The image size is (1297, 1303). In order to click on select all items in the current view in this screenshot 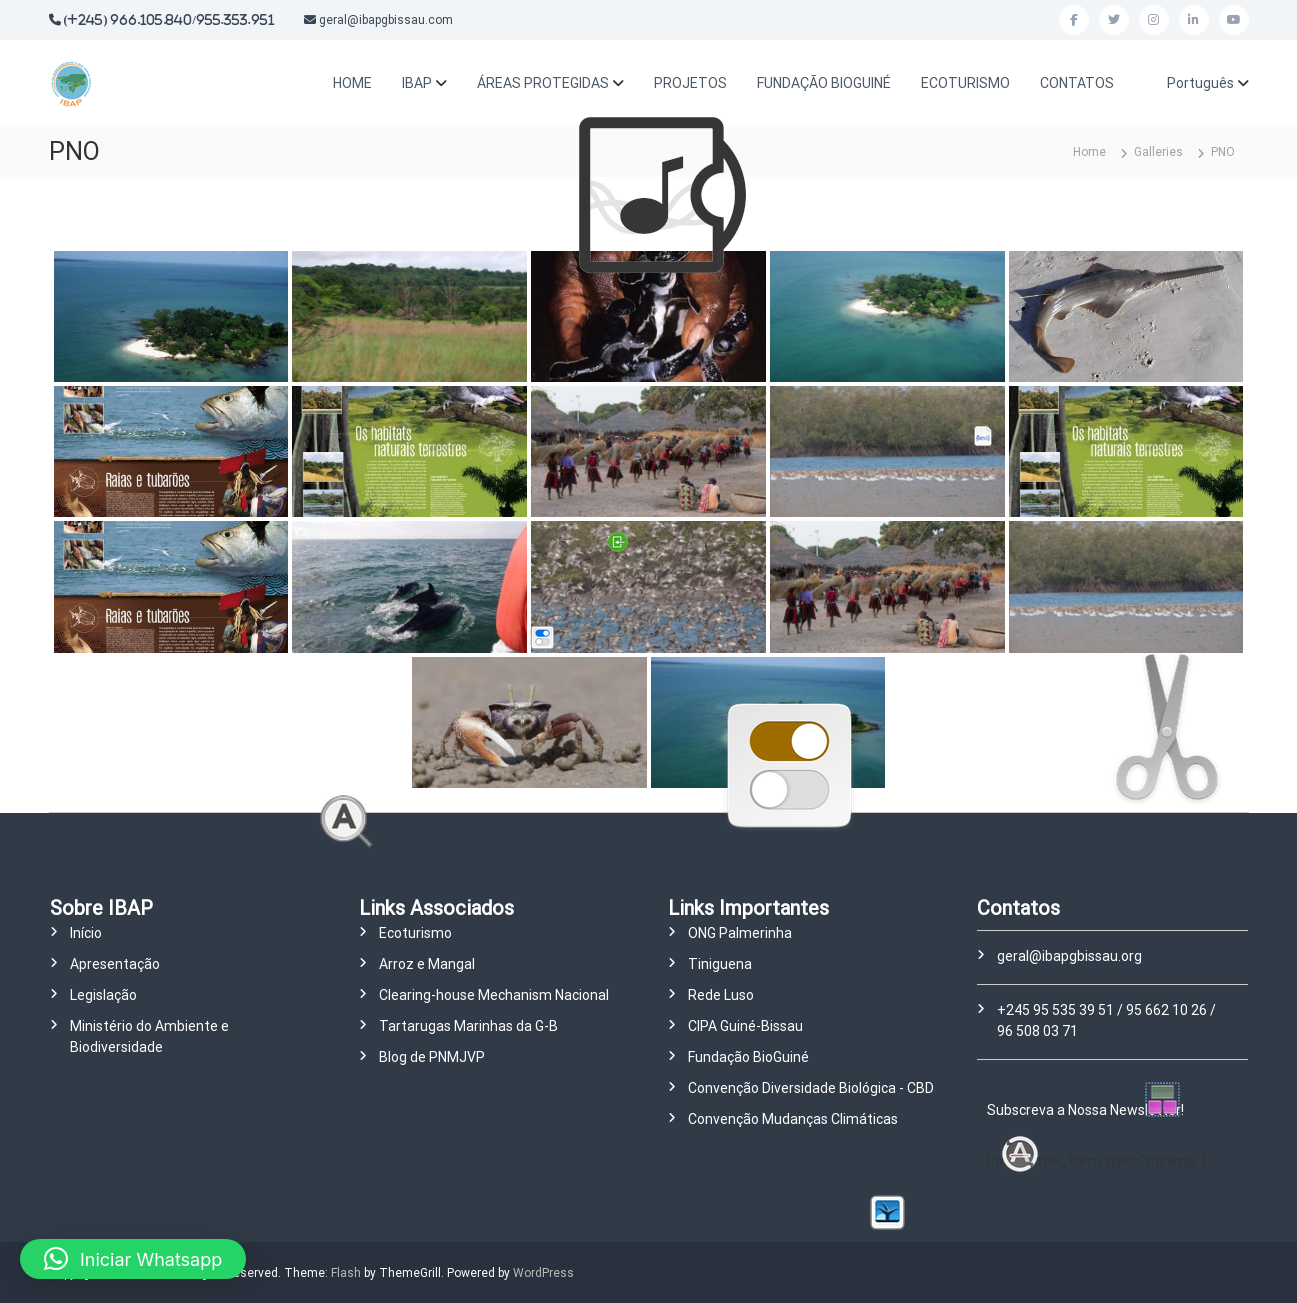, I will do `click(1162, 1099)`.